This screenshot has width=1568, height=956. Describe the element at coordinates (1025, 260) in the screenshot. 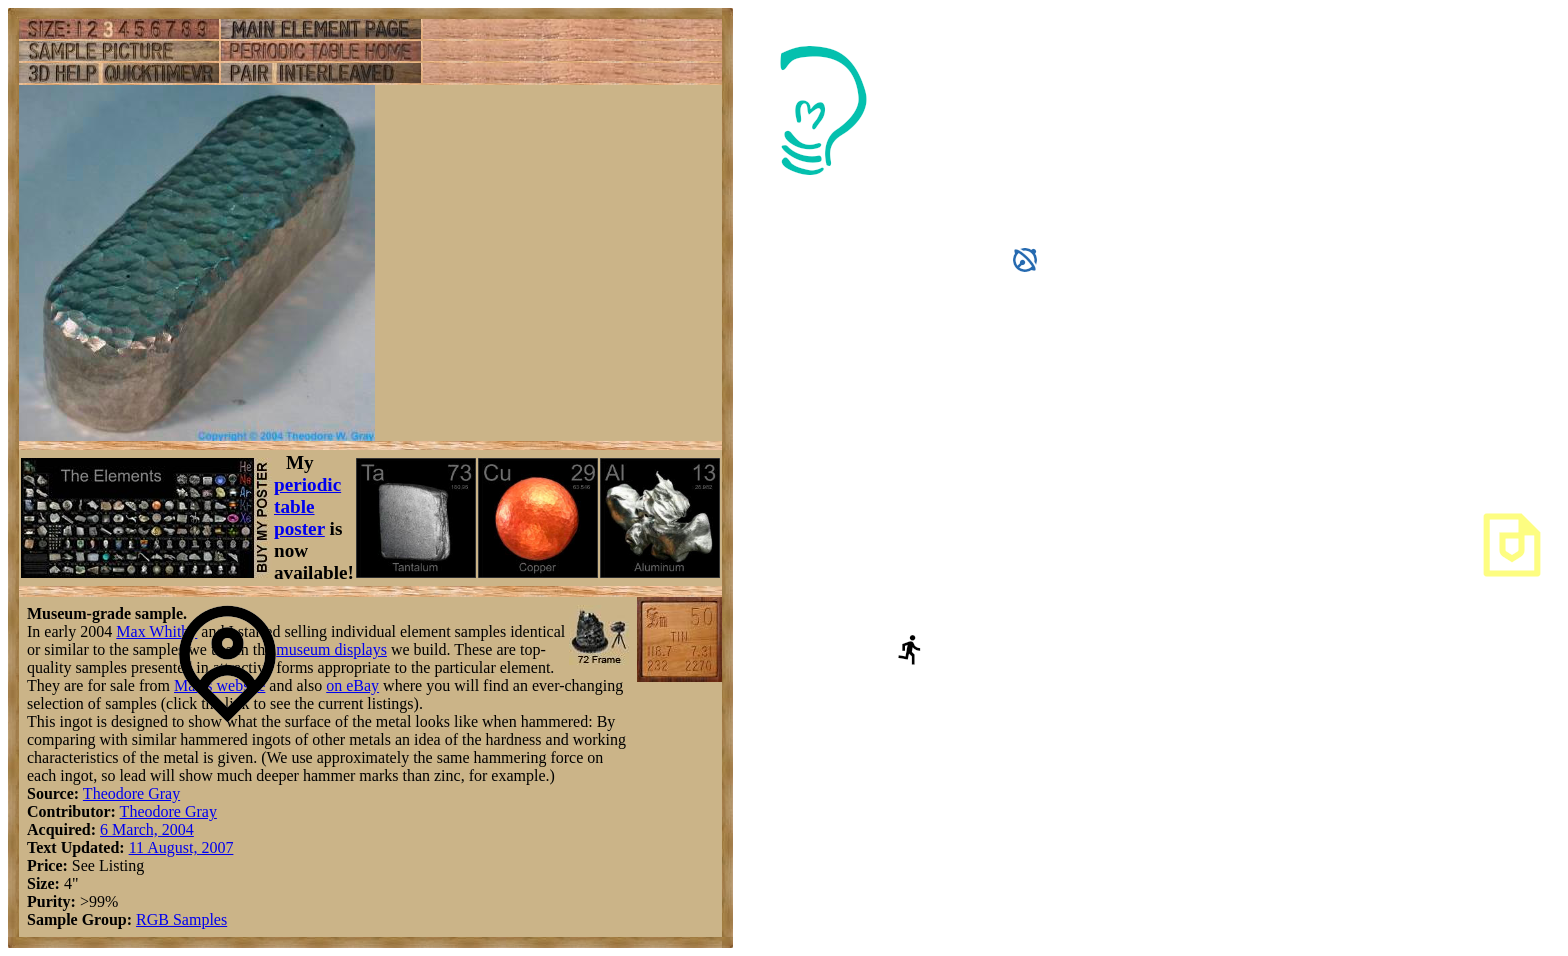

I see `view notifications` at that location.